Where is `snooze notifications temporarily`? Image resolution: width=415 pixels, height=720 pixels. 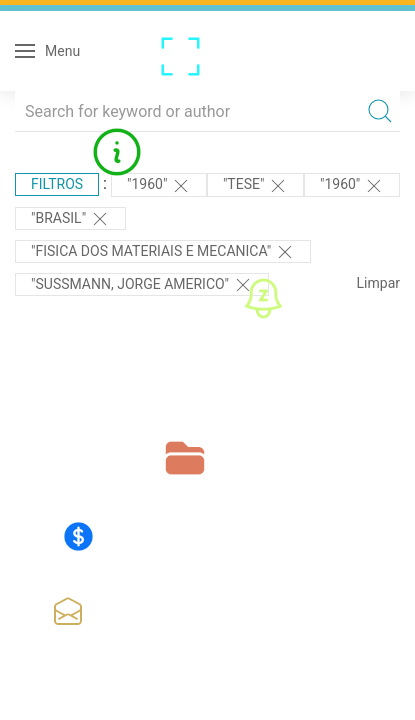
snooze notifications temporarily is located at coordinates (263, 298).